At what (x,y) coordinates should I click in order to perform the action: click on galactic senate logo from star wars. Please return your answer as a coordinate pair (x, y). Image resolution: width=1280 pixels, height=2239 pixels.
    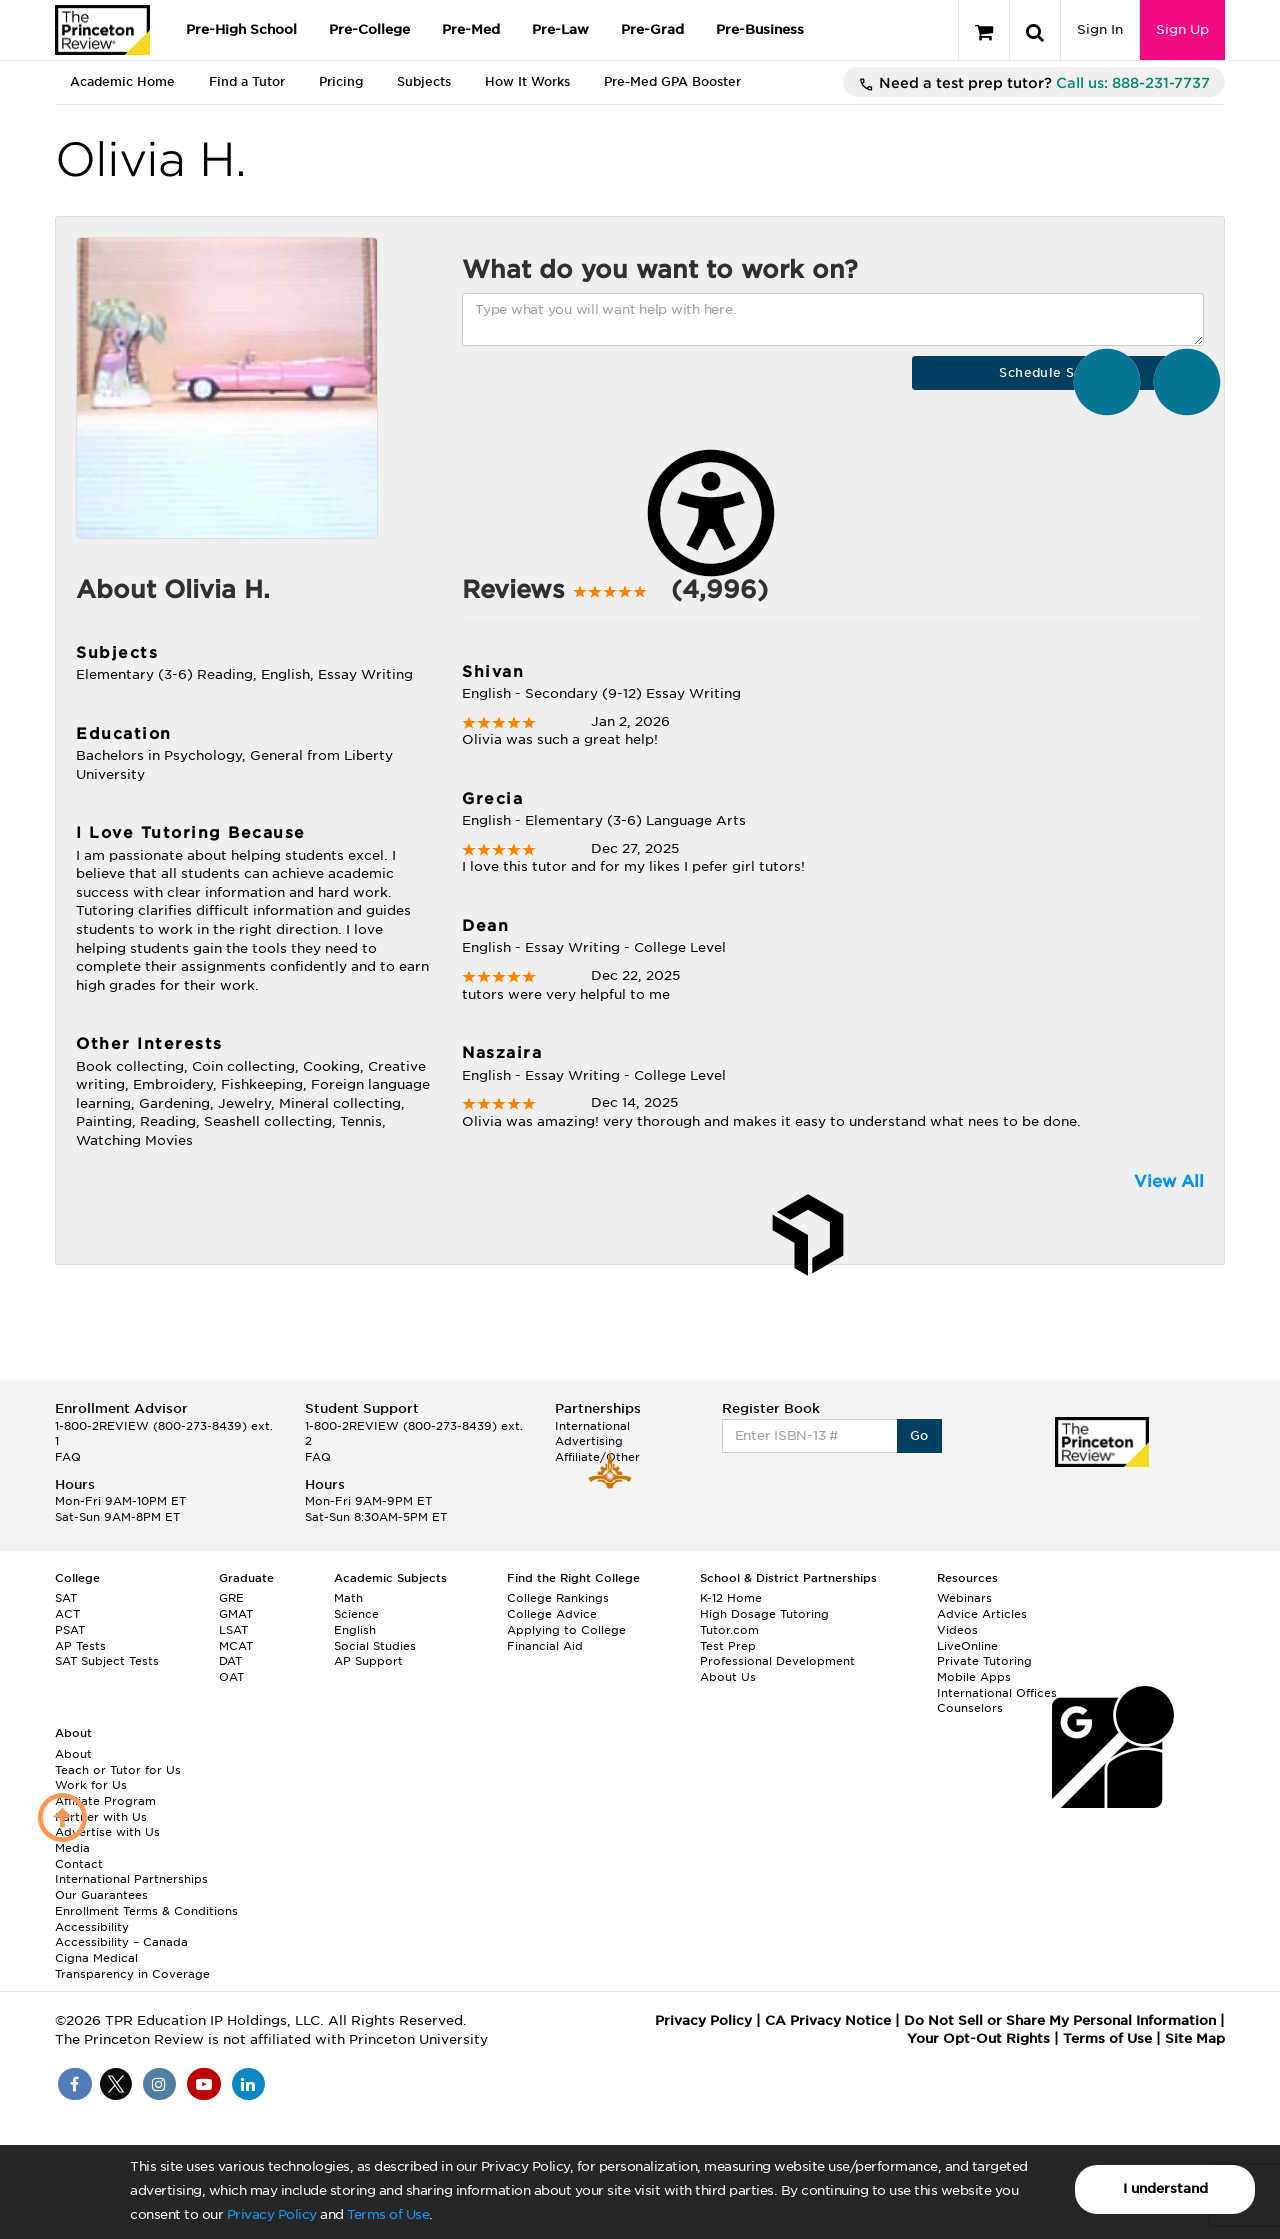
    Looking at the image, I should click on (610, 1470).